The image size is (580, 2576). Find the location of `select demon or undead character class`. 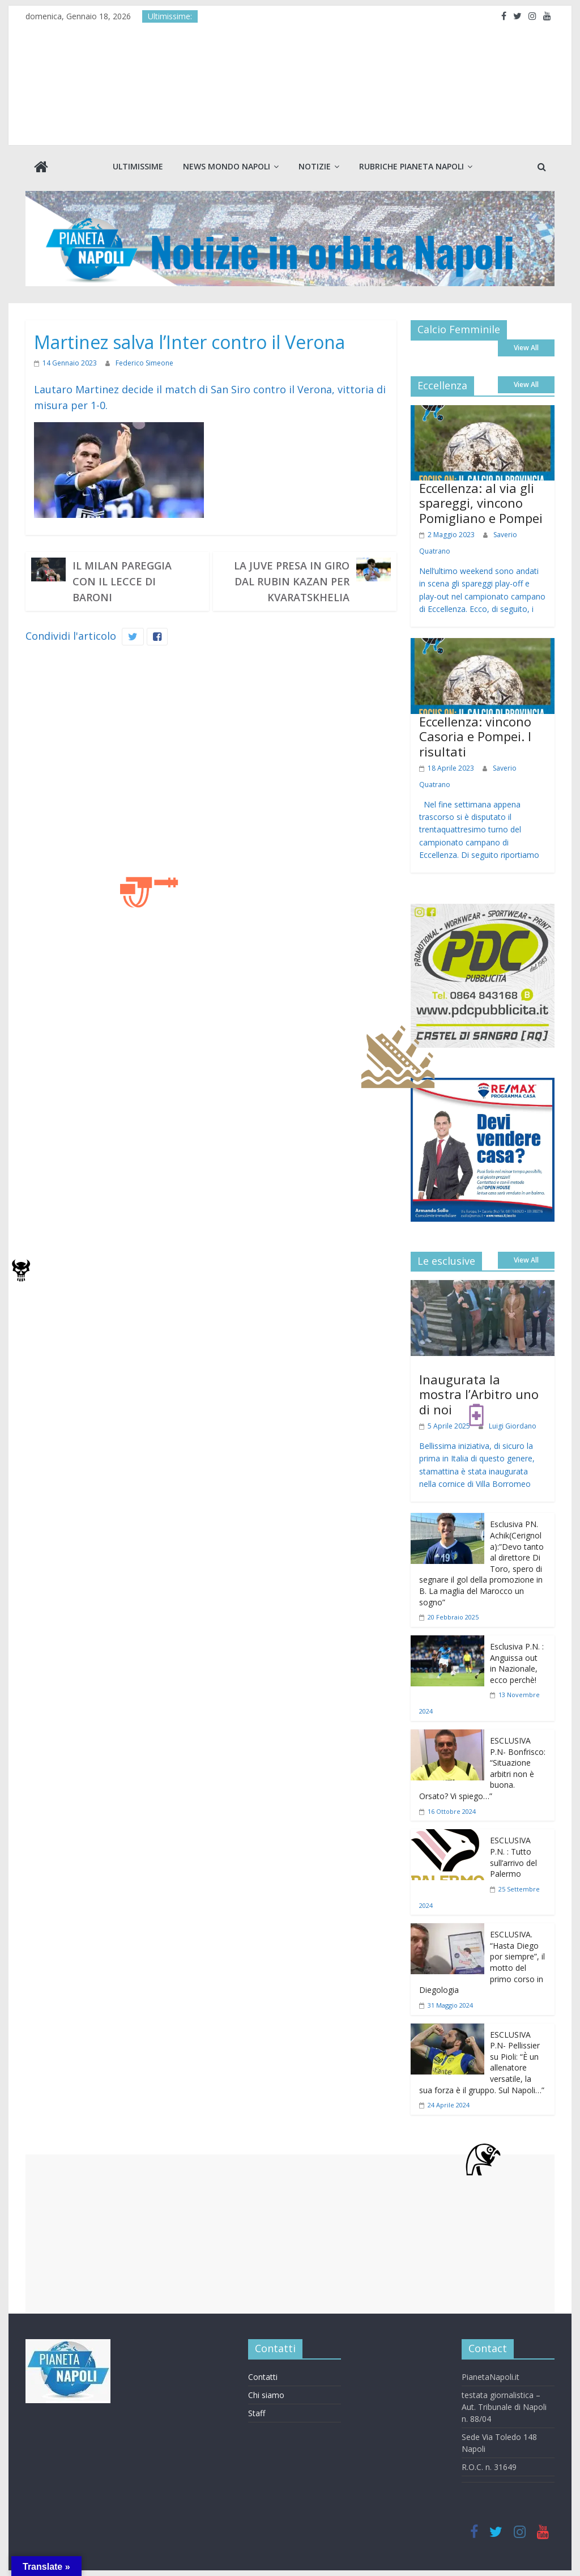

select demon or undead character class is located at coordinates (21, 1270).